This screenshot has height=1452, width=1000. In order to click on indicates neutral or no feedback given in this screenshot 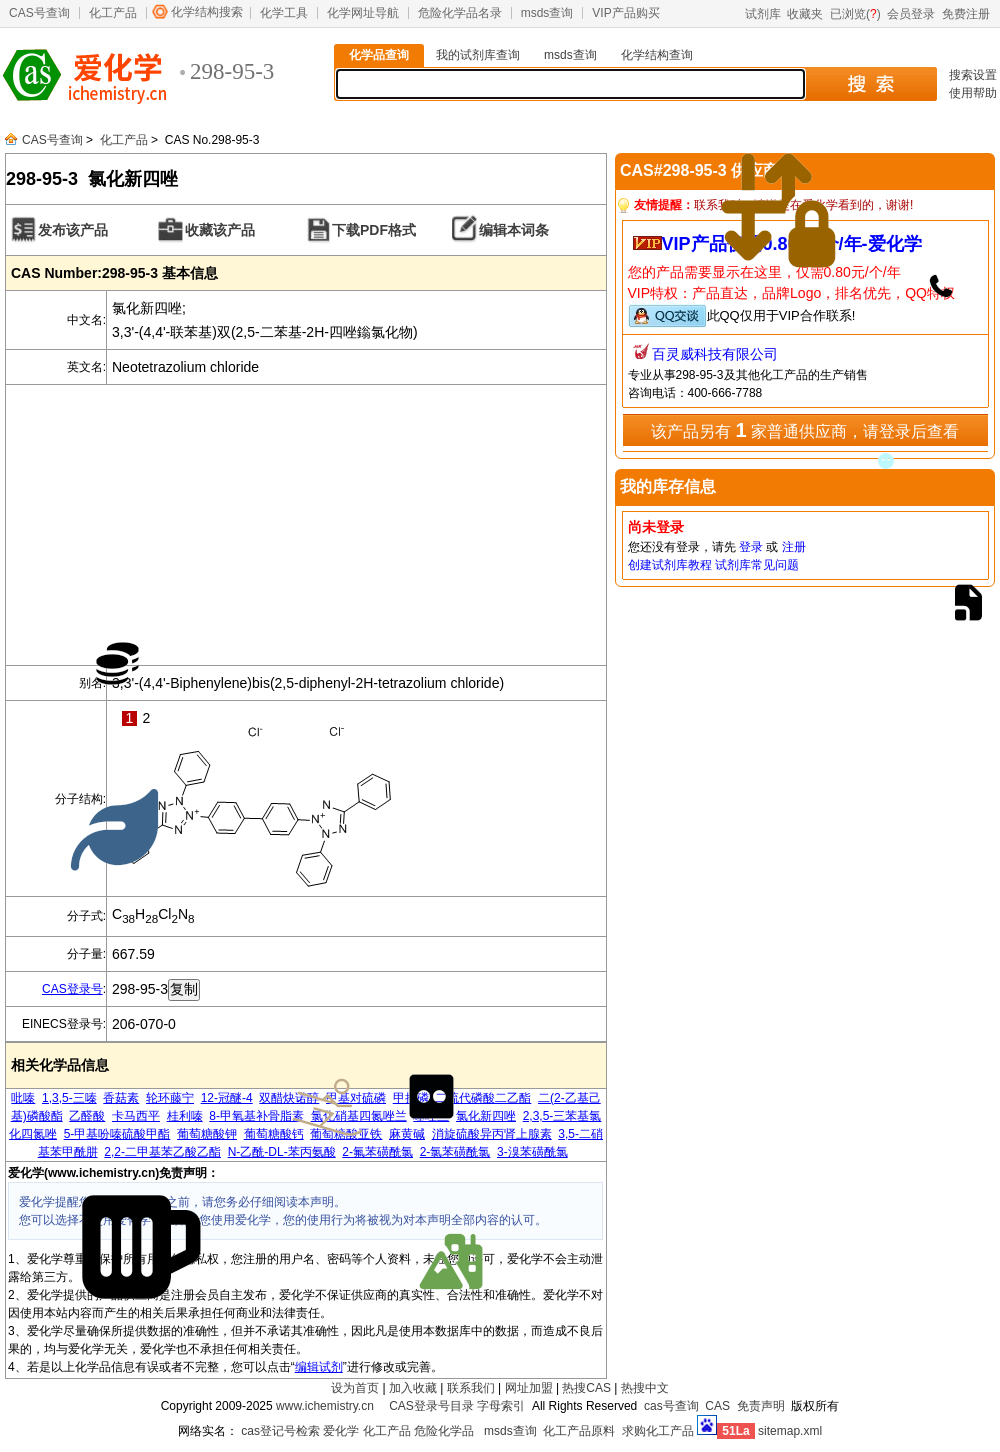, I will do `click(886, 461)`.